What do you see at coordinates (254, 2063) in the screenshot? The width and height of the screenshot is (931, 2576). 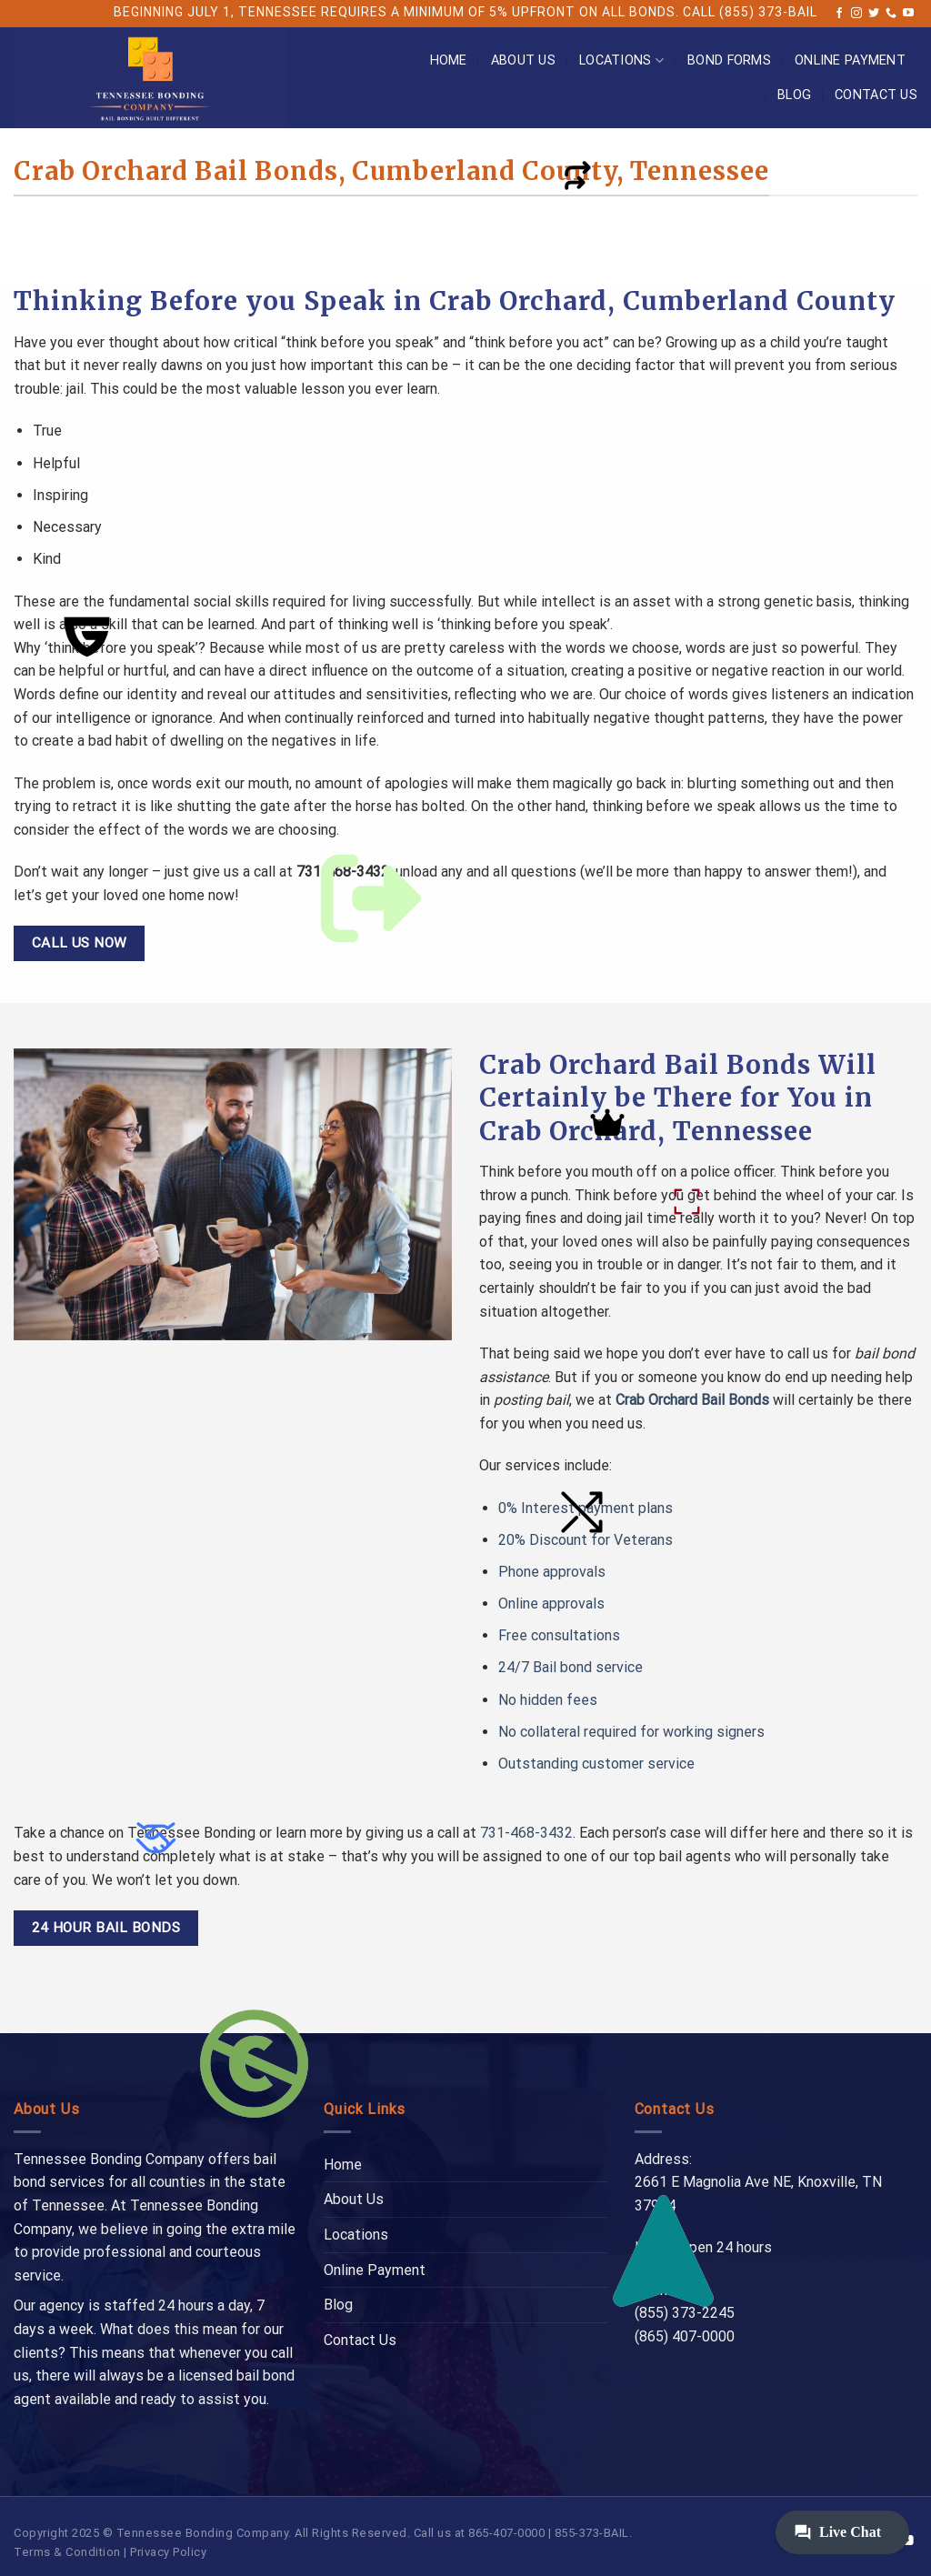 I see `indicates public domain content with no copyright restrictions` at bounding box center [254, 2063].